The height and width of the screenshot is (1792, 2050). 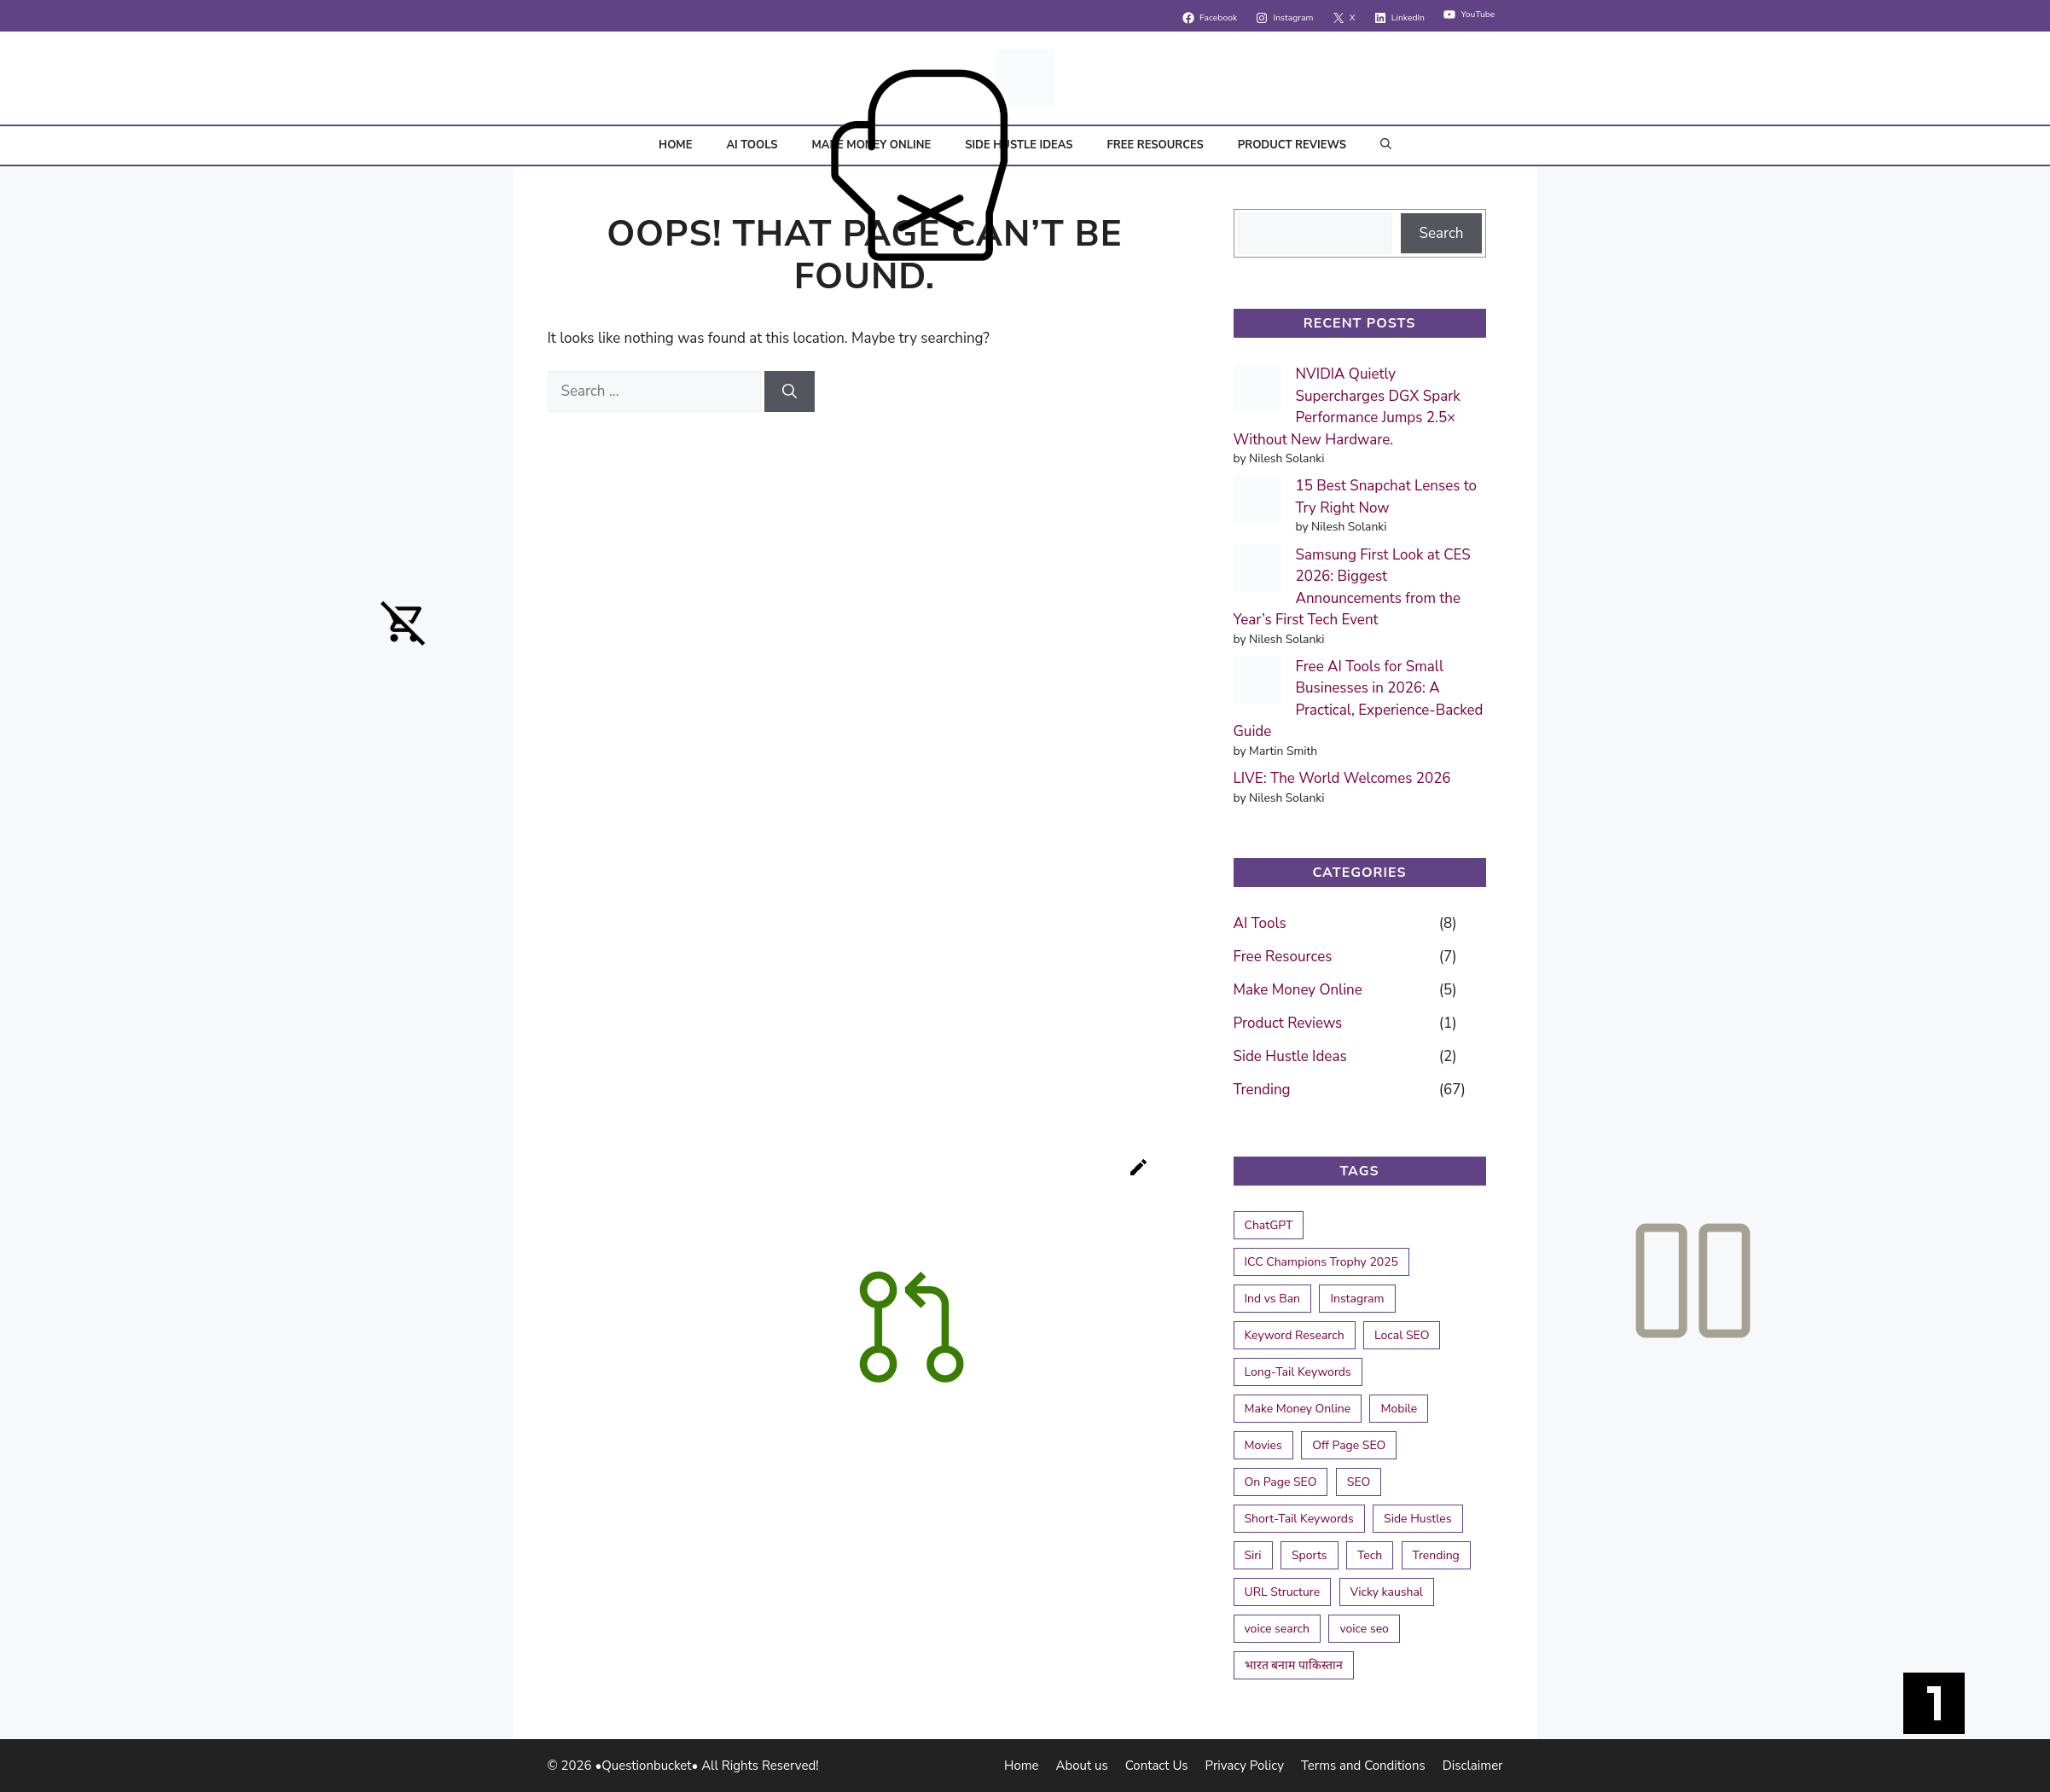 I want to click on select option one or first item, so click(x=1934, y=1703).